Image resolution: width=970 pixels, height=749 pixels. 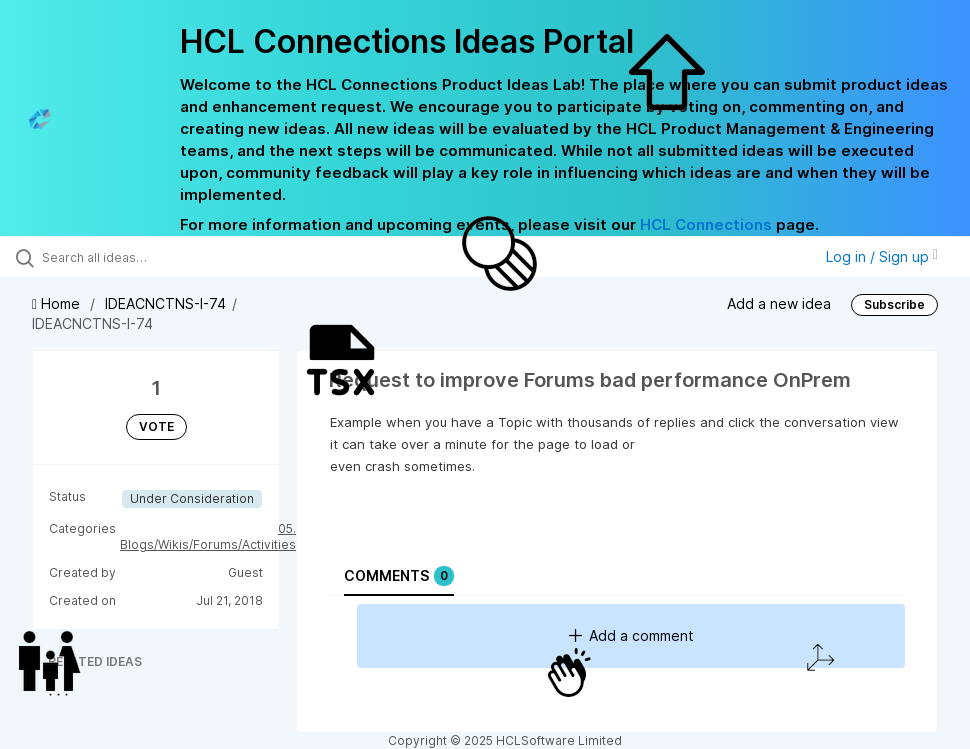 What do you see at coordinates (342, 363) in the screenshot?
I see `open a TypeScript JSX file` at bounding box center [342, 363].